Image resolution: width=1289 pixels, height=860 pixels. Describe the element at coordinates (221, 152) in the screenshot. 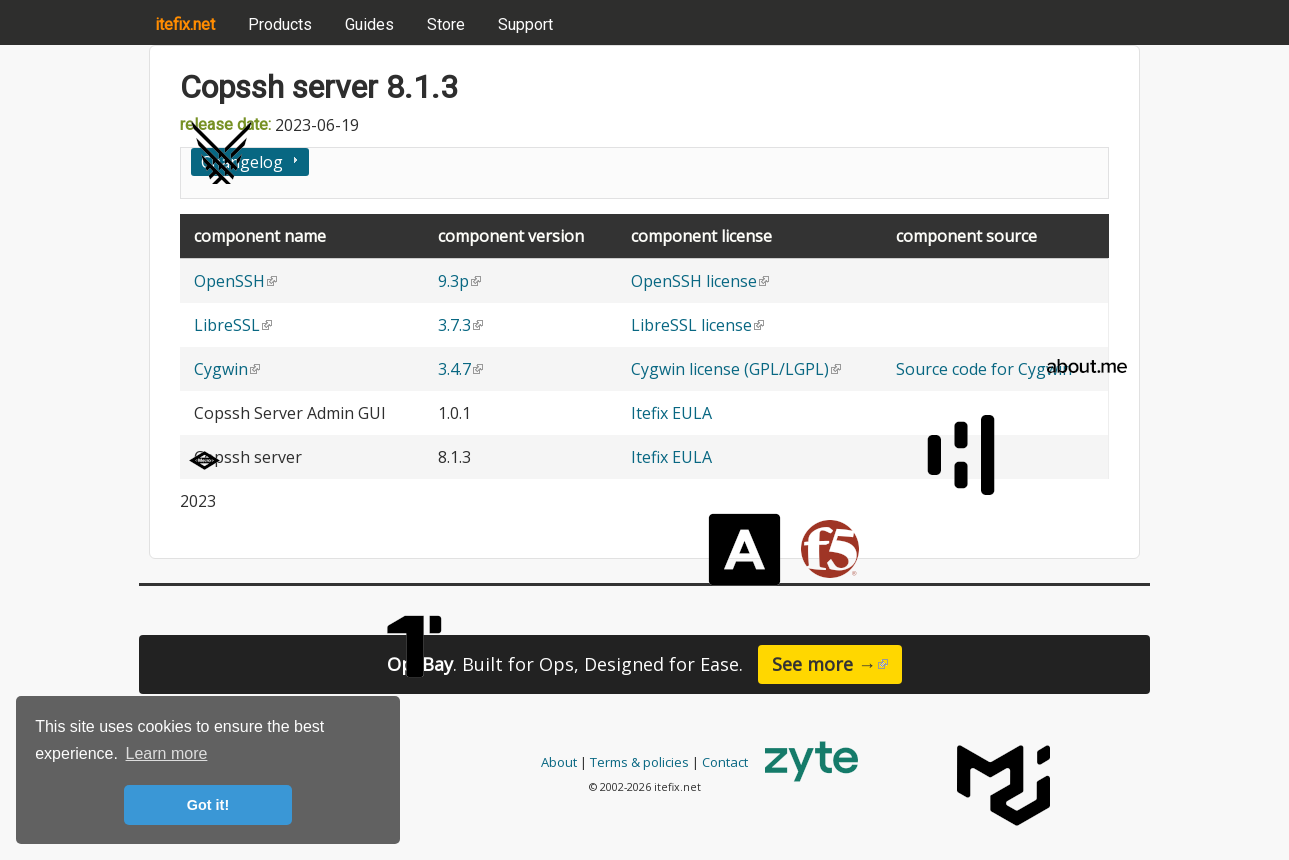

I see `the game awards official logo` at that location.